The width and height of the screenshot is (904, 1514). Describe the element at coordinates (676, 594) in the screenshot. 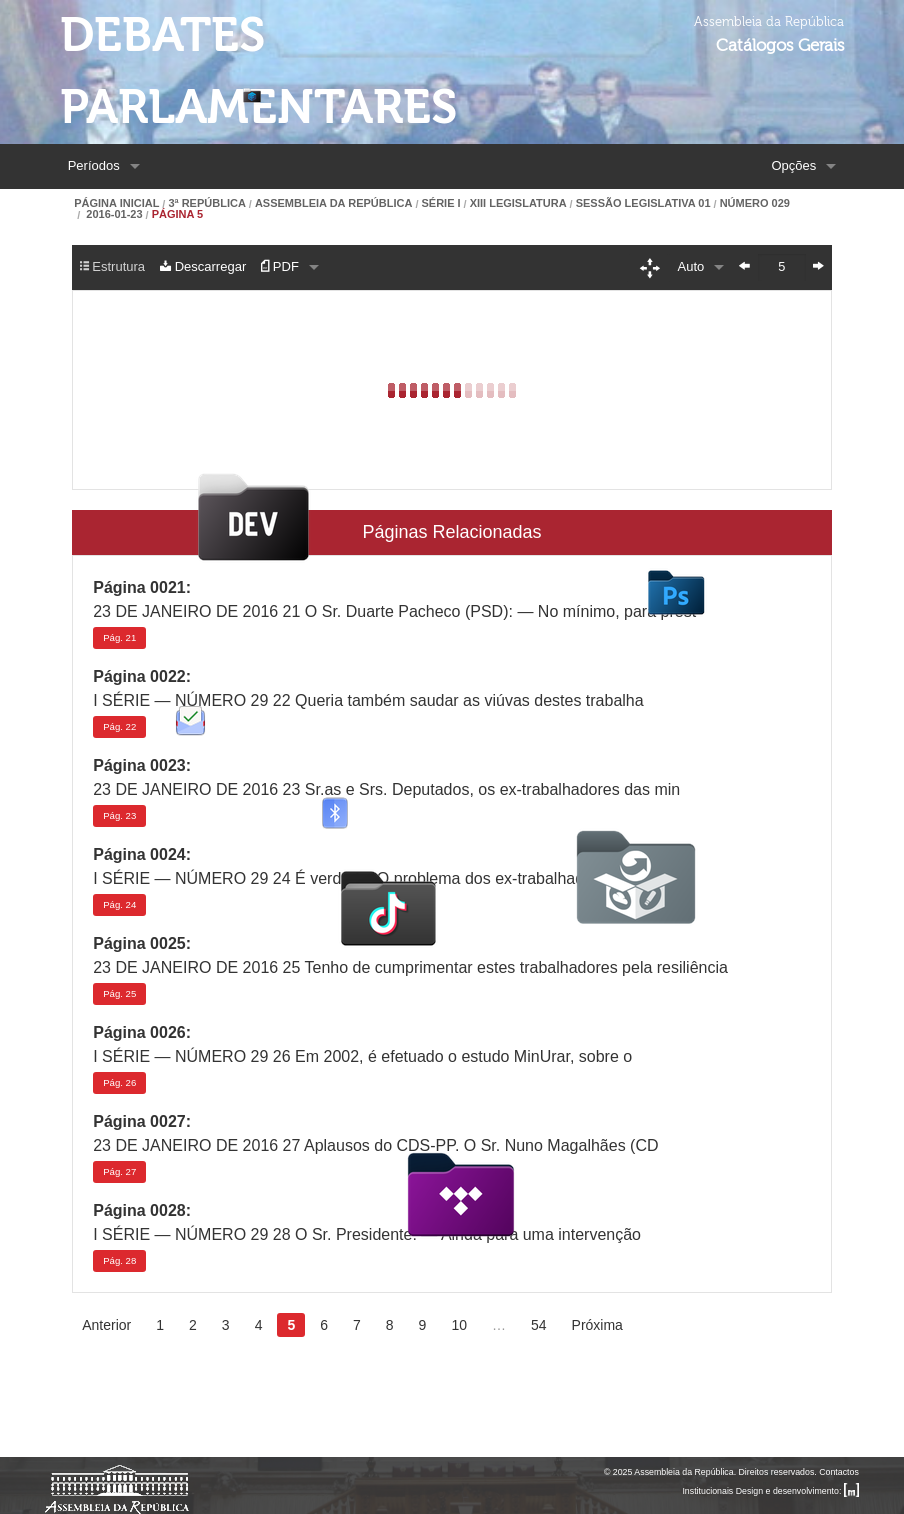

I see `open folder containing adobe photoshop files` at that location.